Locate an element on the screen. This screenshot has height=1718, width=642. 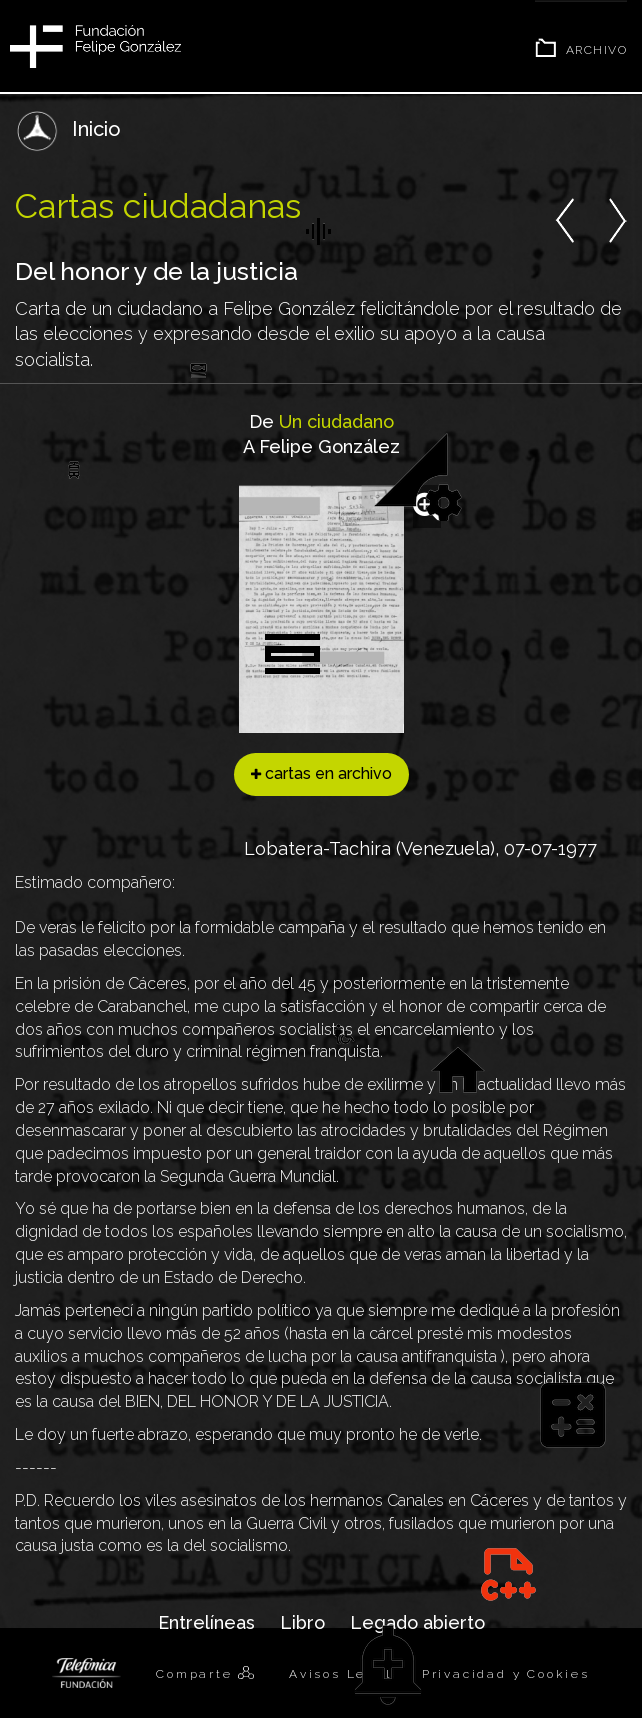
browse restaurant meal options is located at coordinates (198, 370).